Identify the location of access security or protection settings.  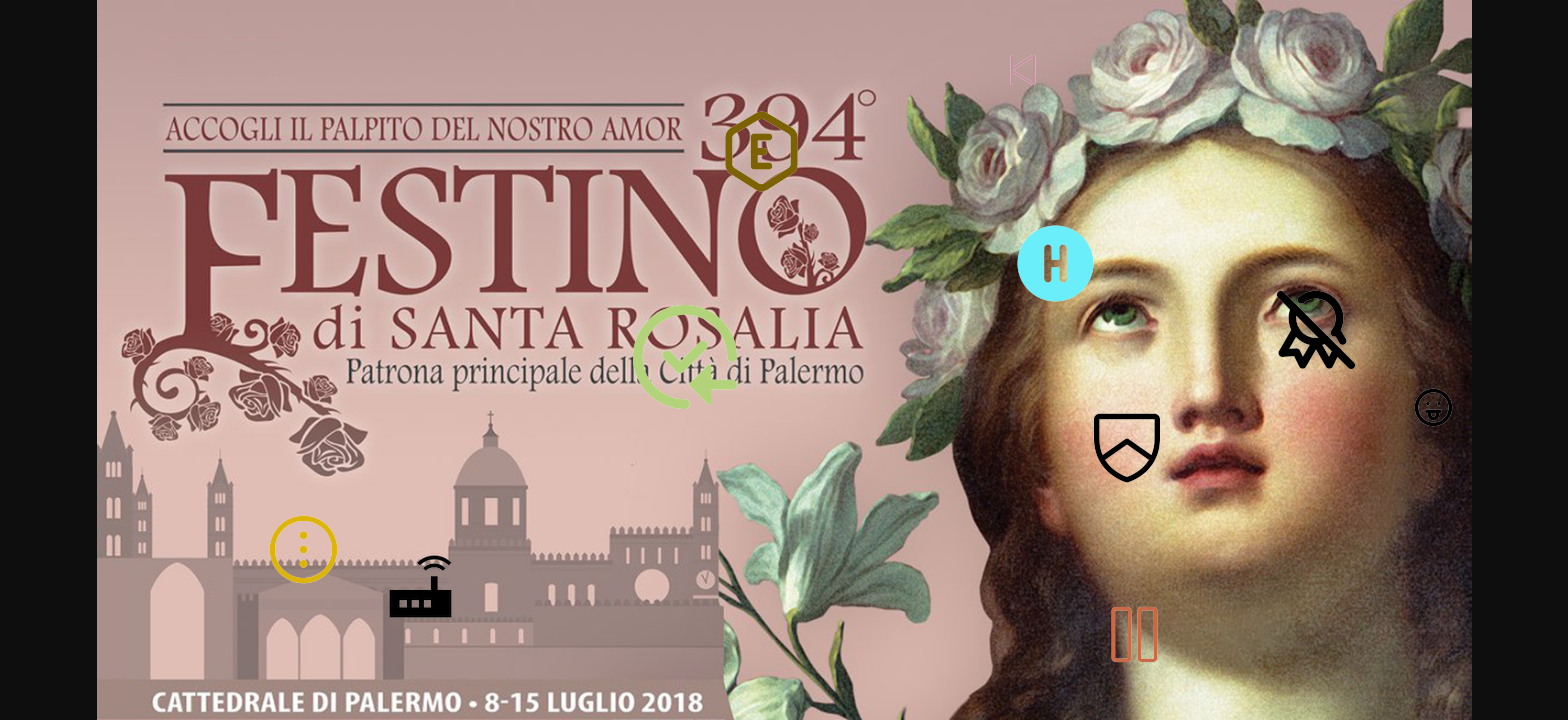
(1127, 444).